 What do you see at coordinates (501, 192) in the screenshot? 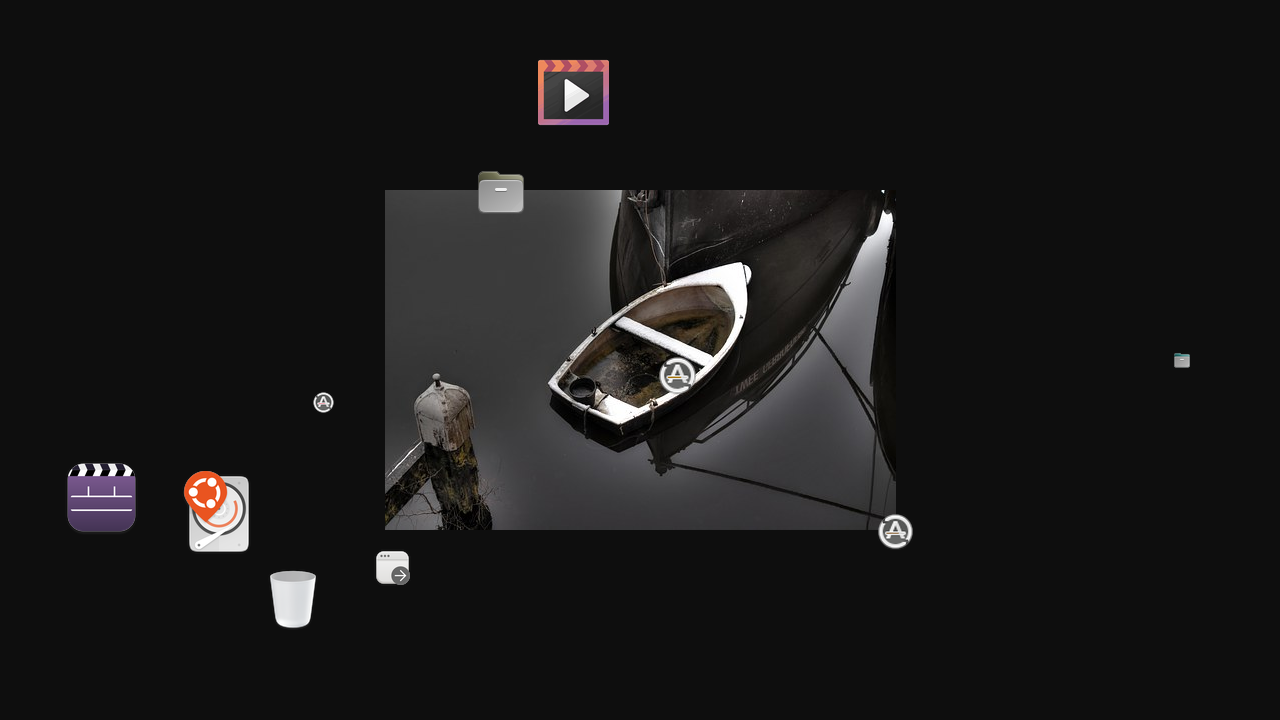
I see `open the file manager application` at bounding box center [501, 192].